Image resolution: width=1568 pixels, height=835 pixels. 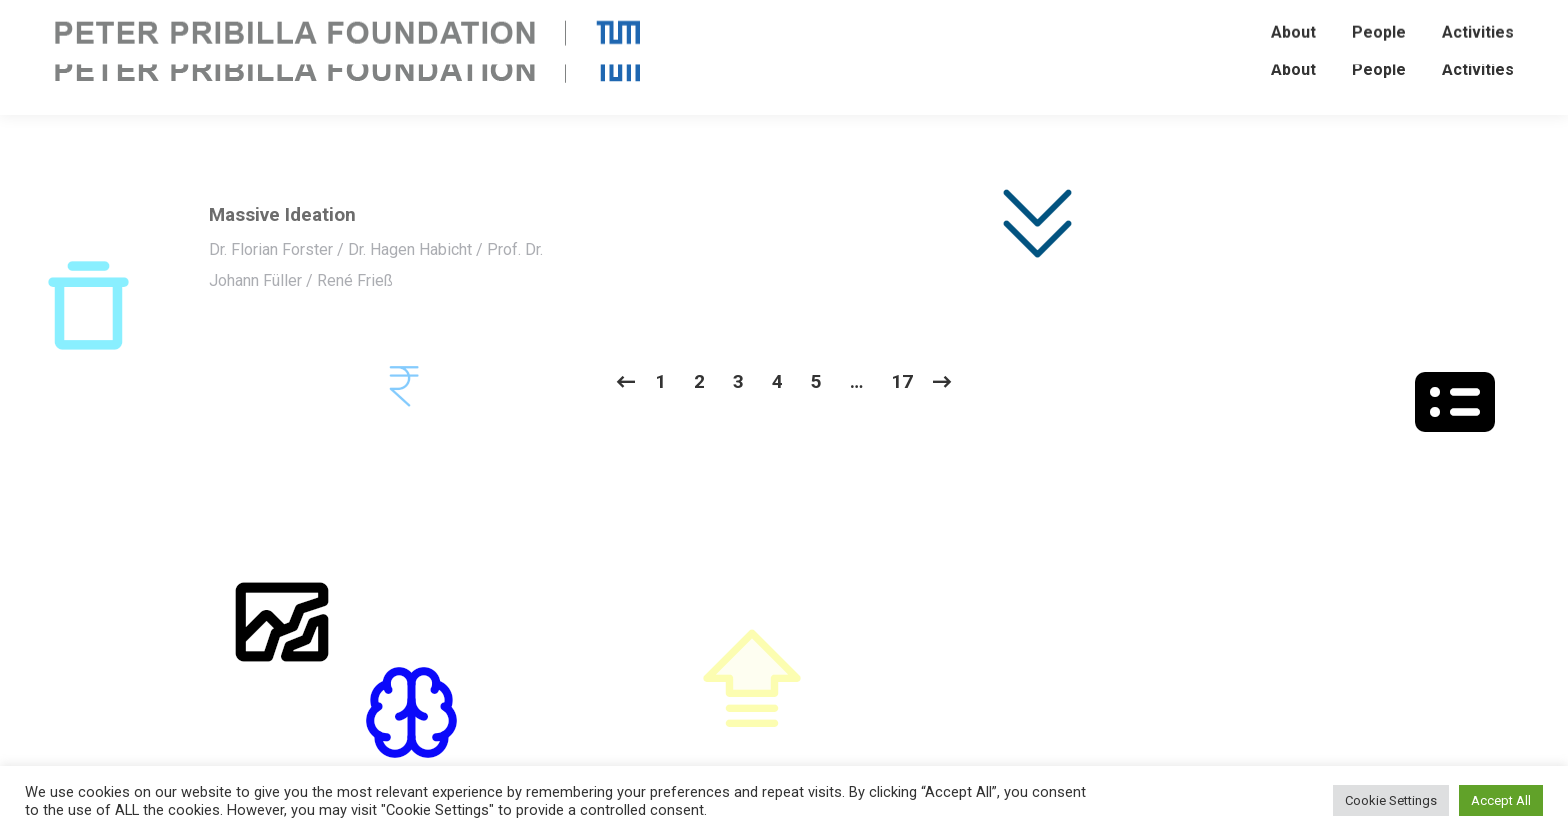 I want to click on delete item, so click(x=88, y=309).